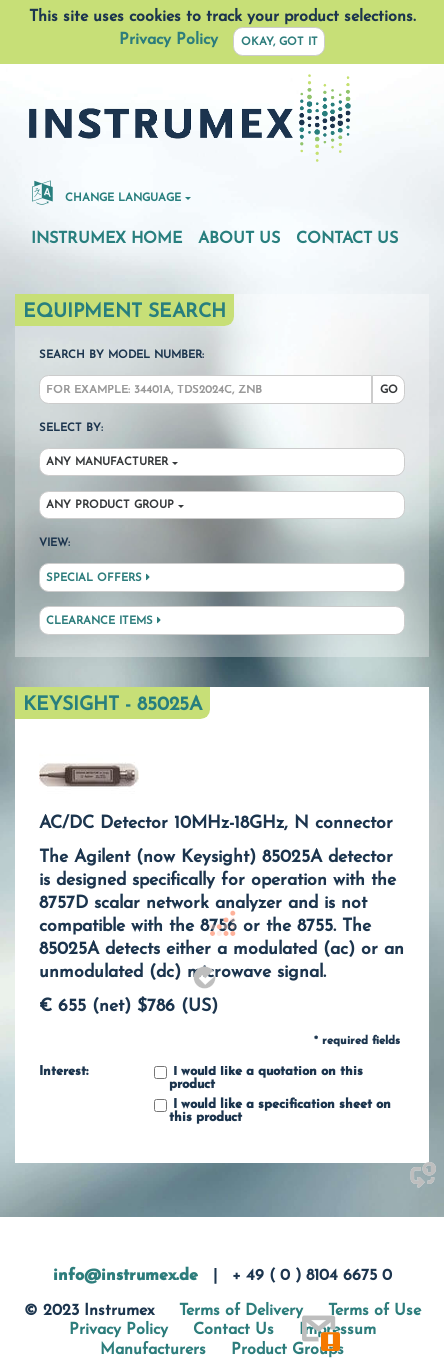 The width and height of the screenshot is (444, 1367). What do you see at coordinates (223, 922) in the screenshot?
I see `launch four-in-a-row game` at bounding box center [223, 922].